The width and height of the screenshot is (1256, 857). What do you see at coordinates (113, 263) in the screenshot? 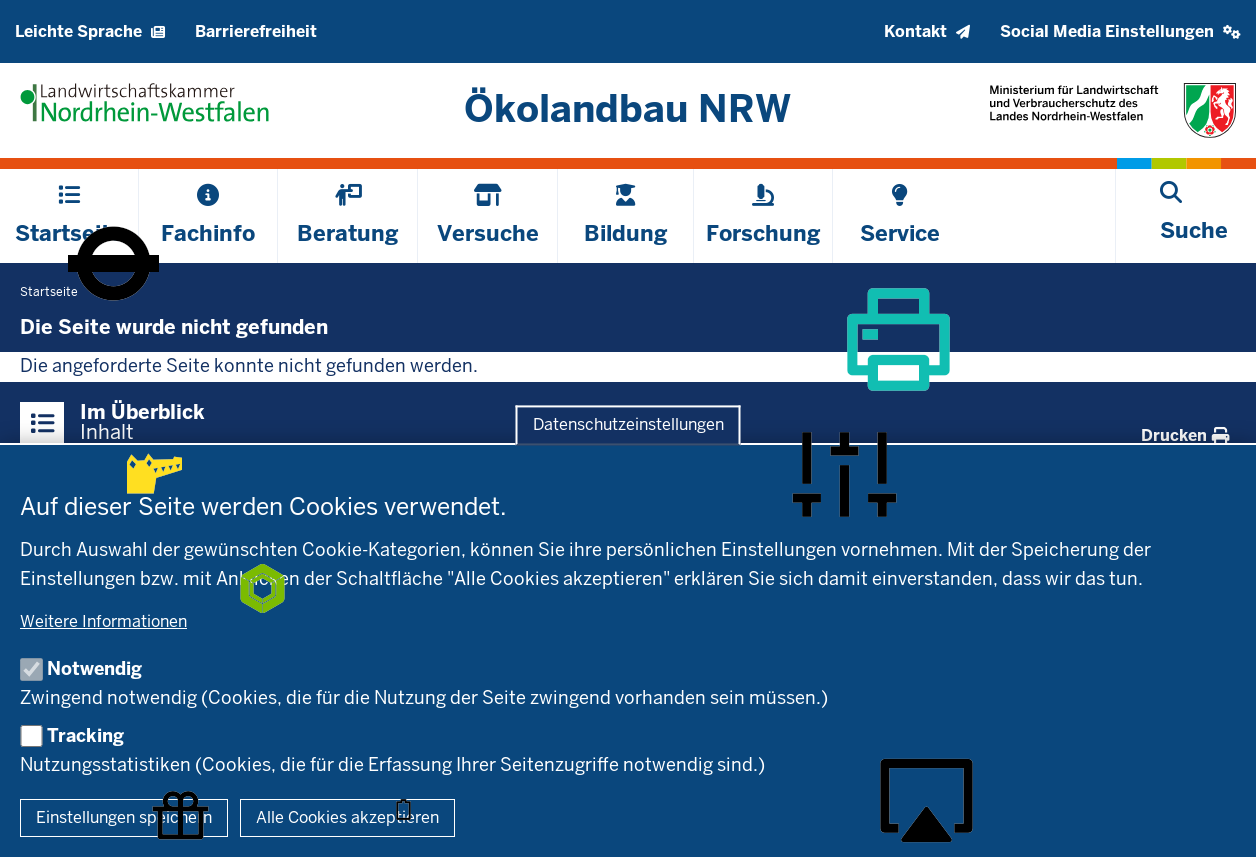
I see `transport for london official logo` at bounding box center [113, 263].